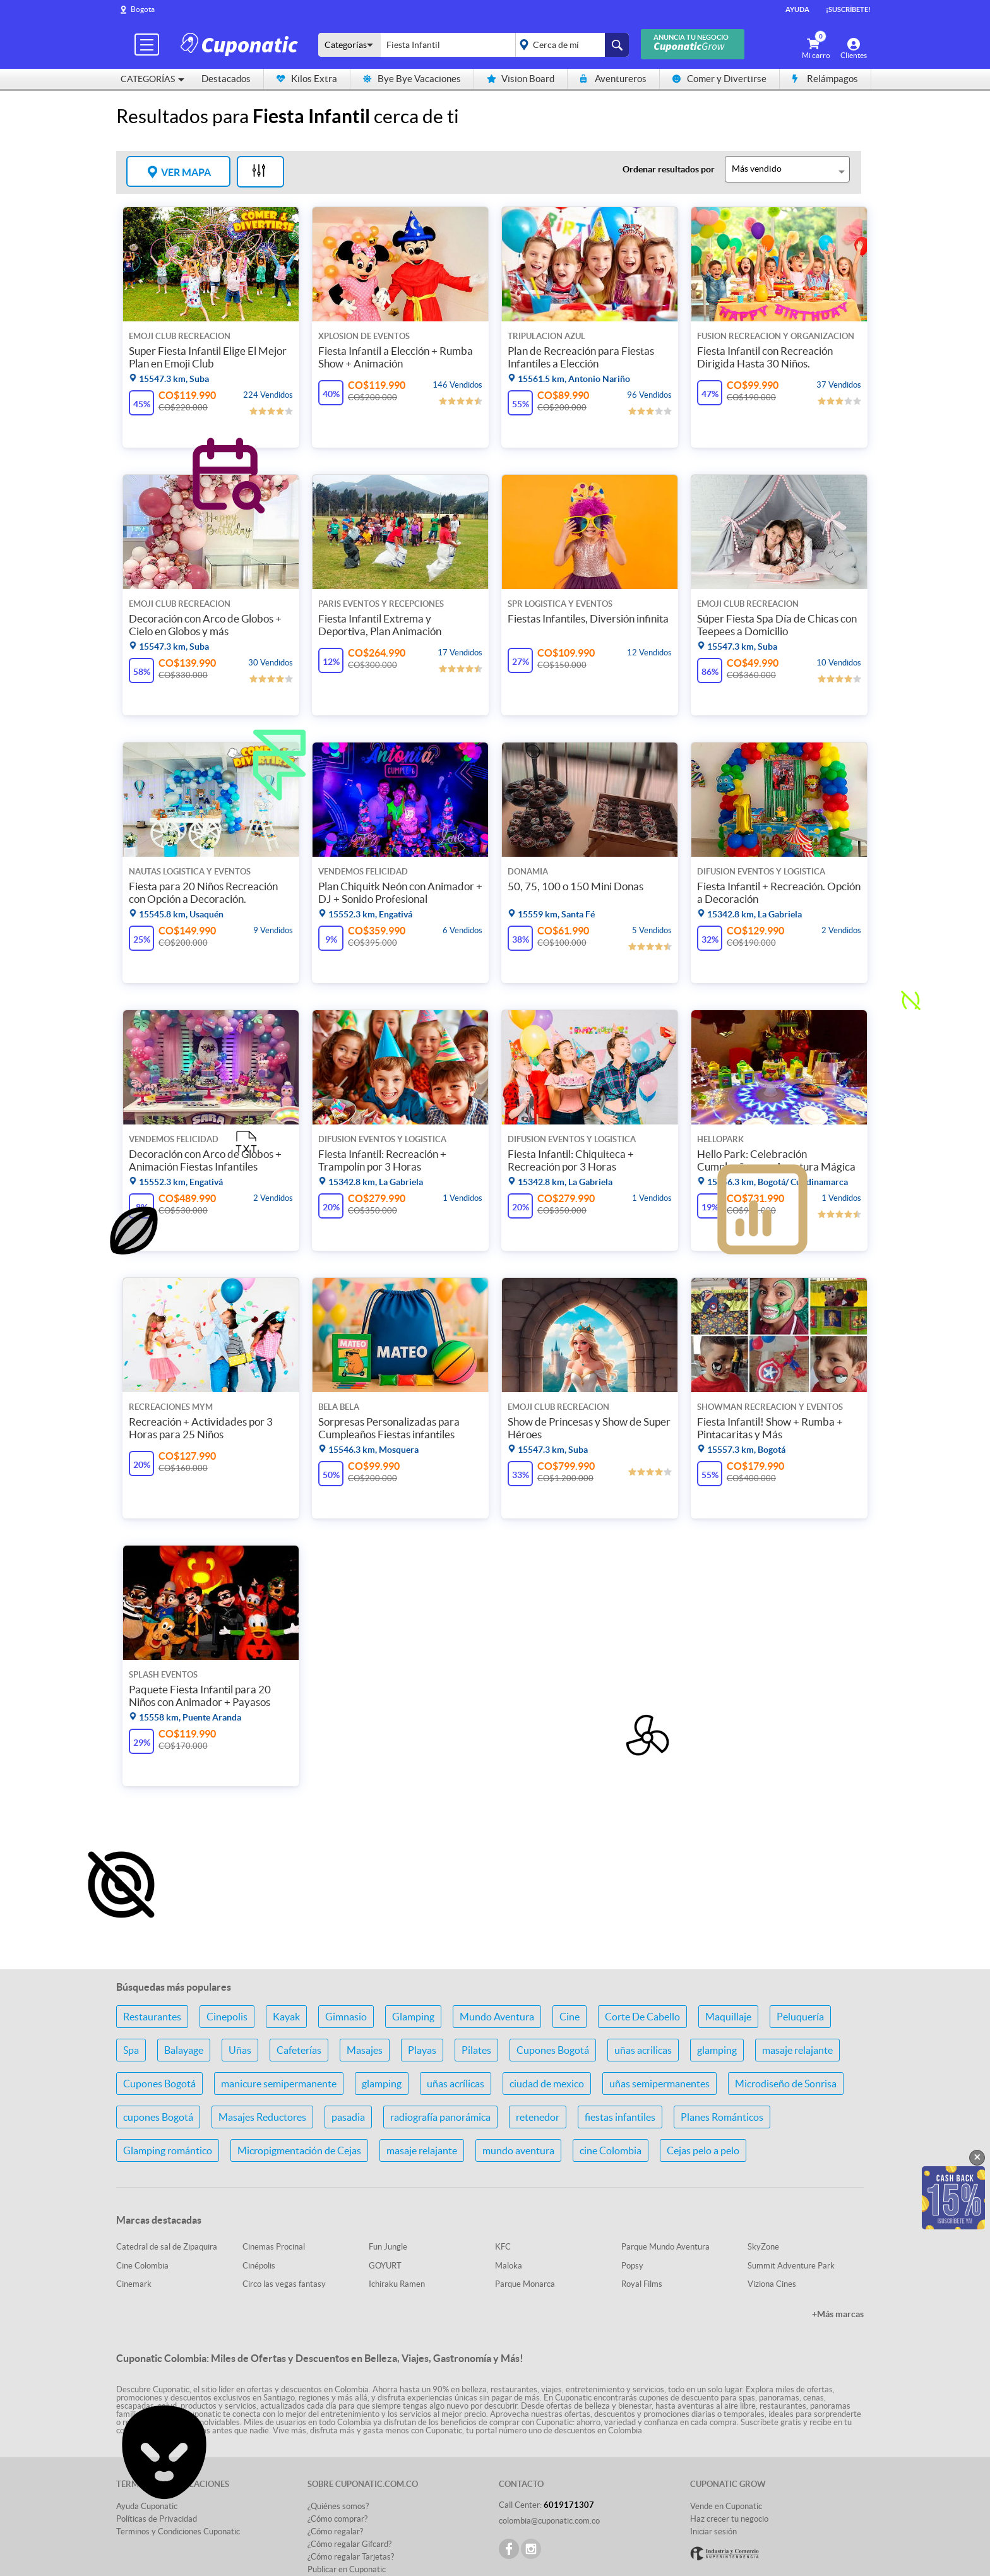 This screenshot has width=990, height=2576. Describe the element at coordinates (134, 1231) in the screenshot. I see `access rugby sports content or scores` at that location.